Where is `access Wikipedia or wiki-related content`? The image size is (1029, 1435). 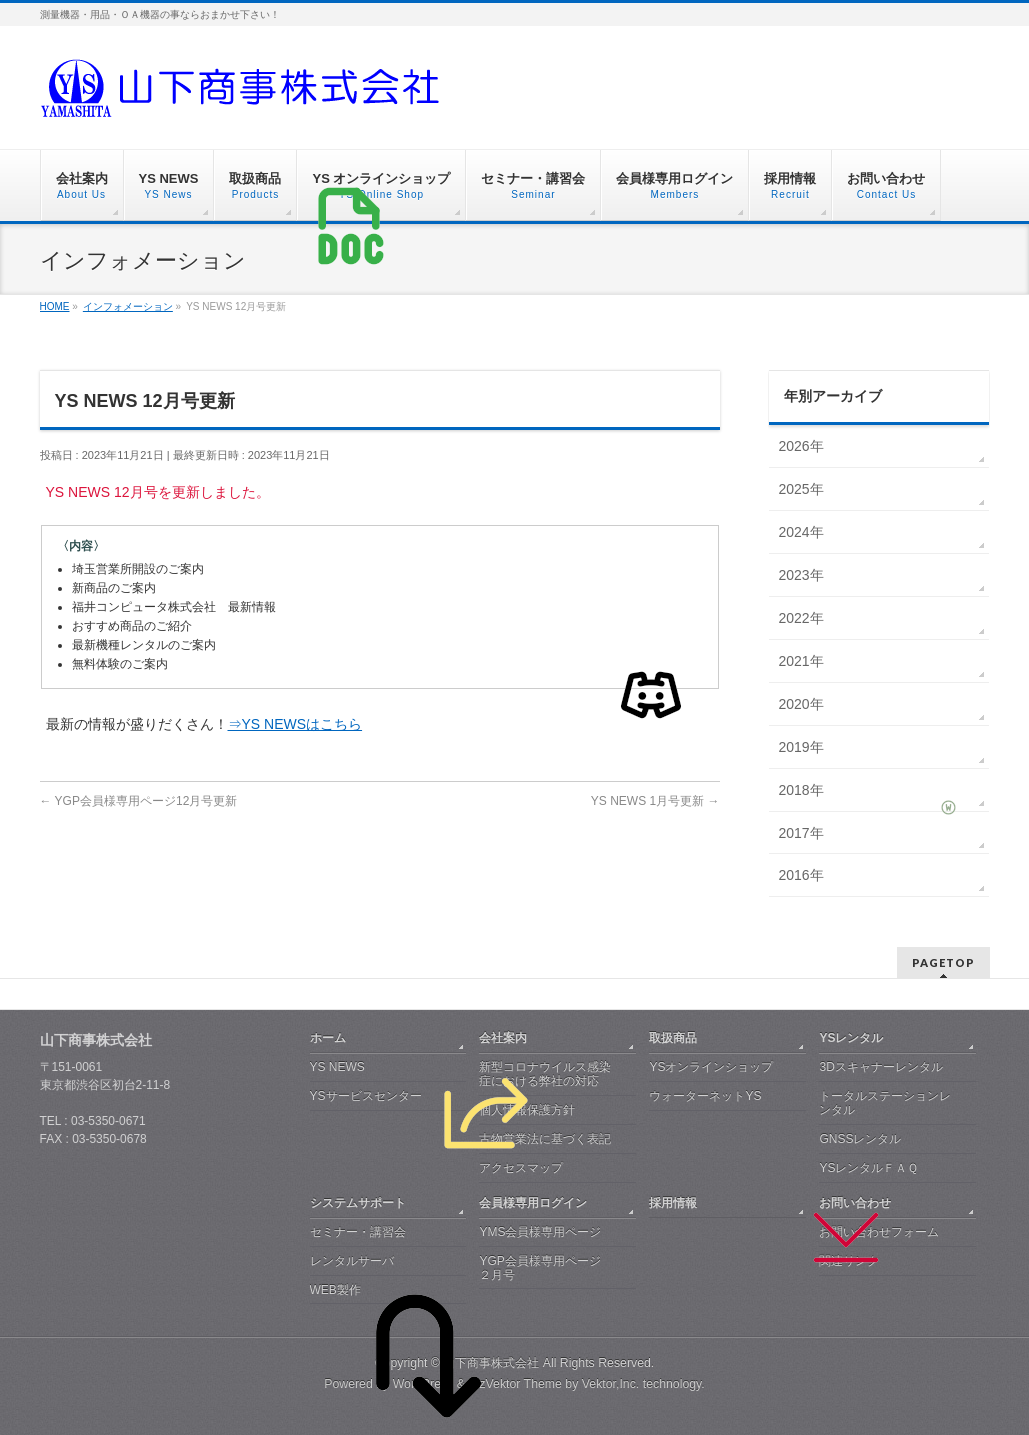 access Wikipedia or wiki-related content is located at coordinates (948, 807).